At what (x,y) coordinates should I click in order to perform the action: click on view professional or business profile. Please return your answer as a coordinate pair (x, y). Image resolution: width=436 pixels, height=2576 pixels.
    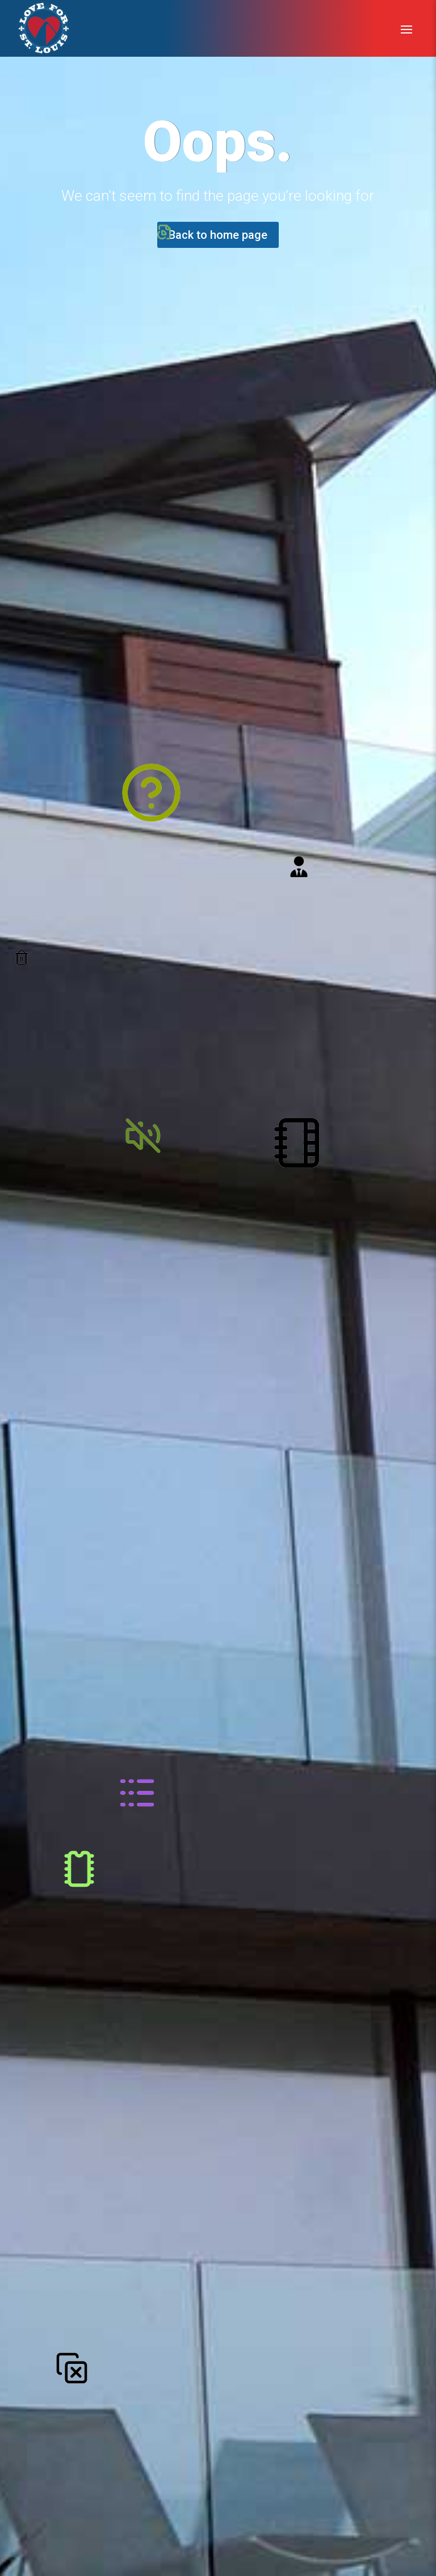
    Looking at the image, I should click on (299, 866).